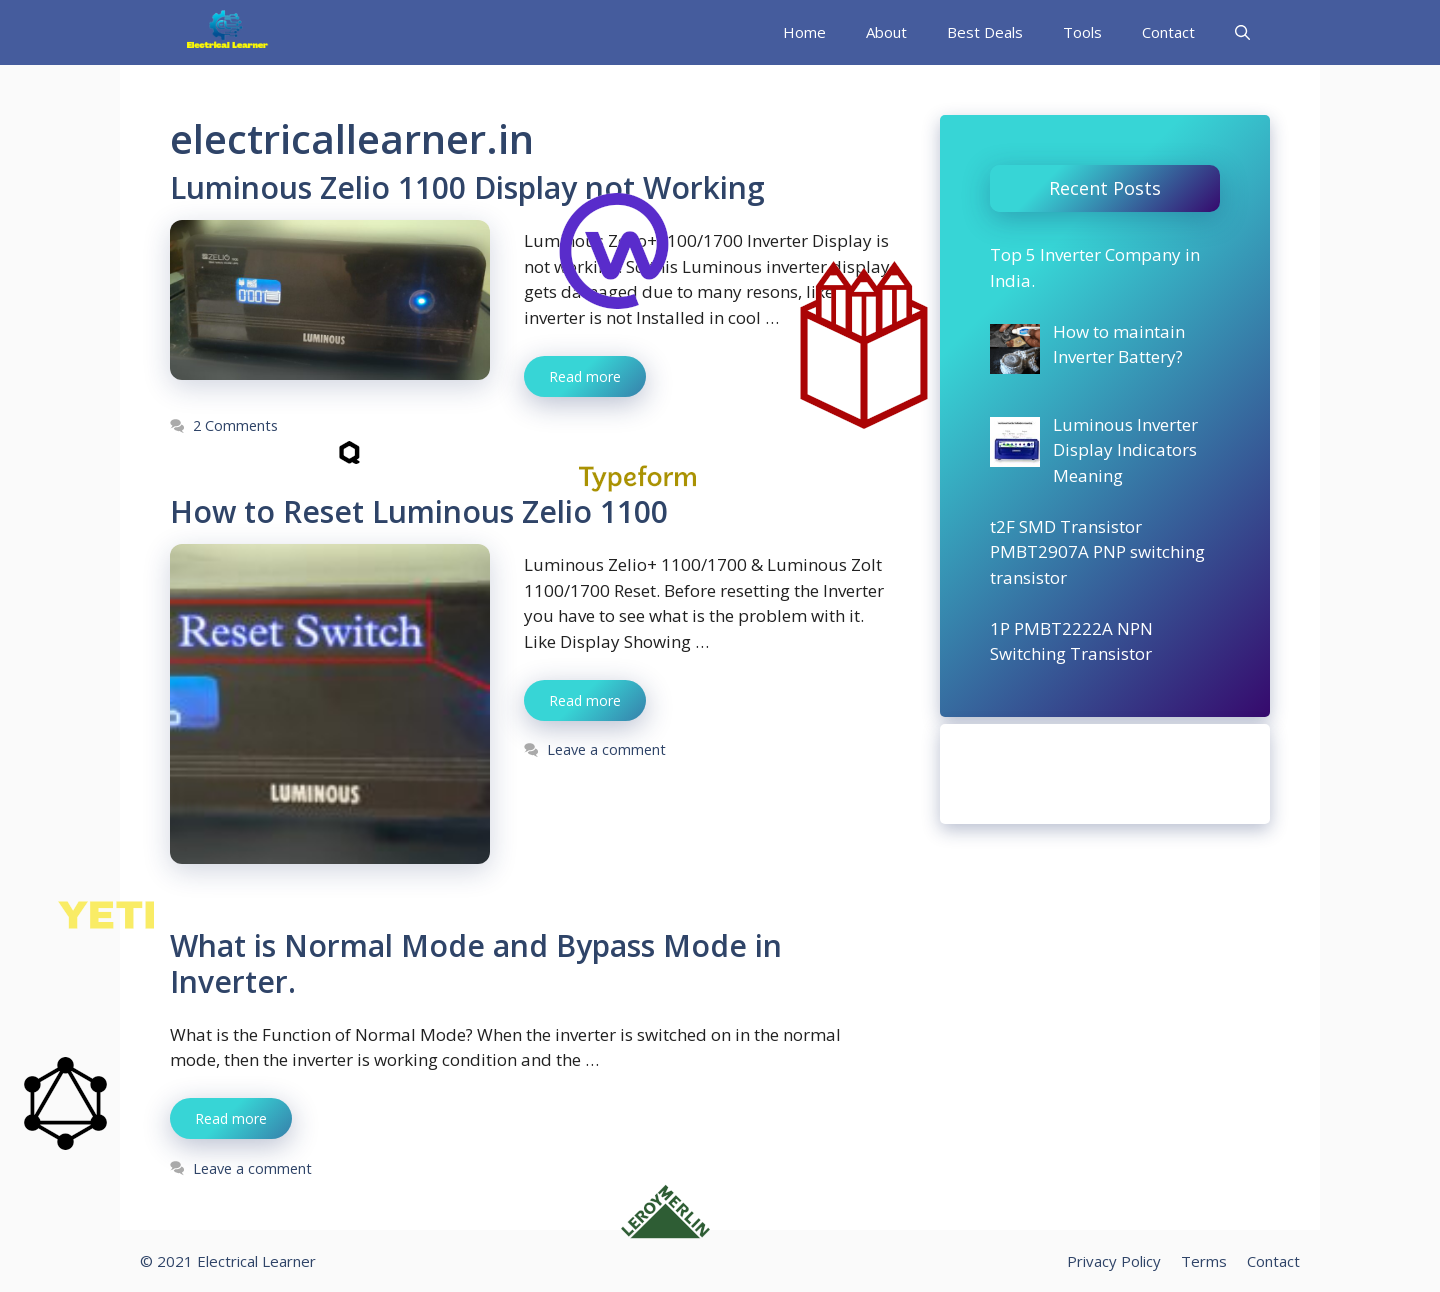 Image resolution: width=1440 pixels, height=1292 pixels. I want to click on Typeform logo, so click(637, 478).